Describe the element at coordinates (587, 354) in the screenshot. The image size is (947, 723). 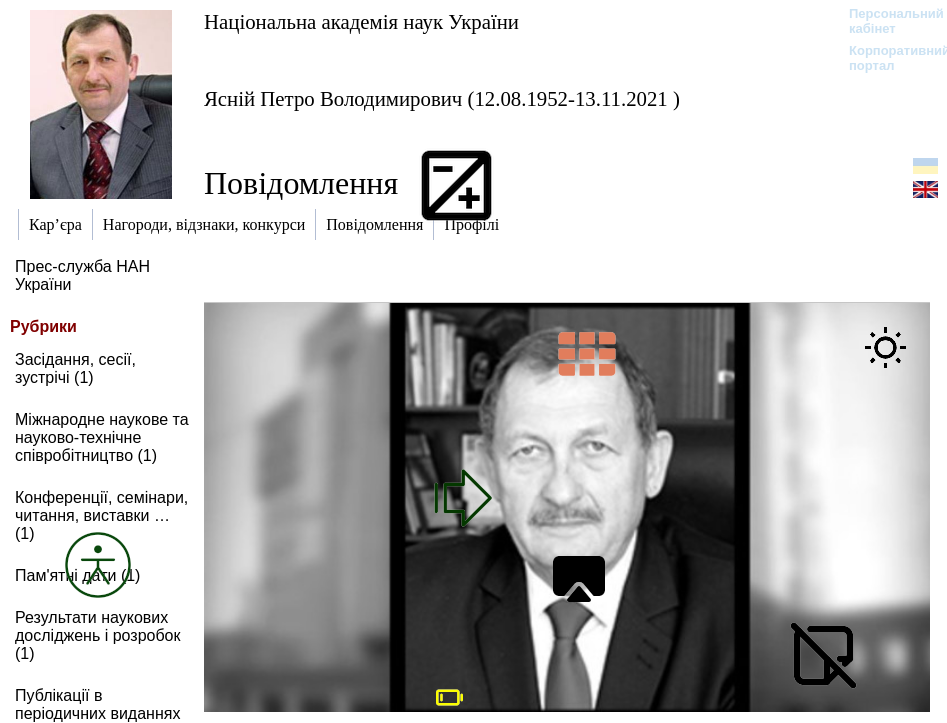
I see `open app drawer or menu` at that location.